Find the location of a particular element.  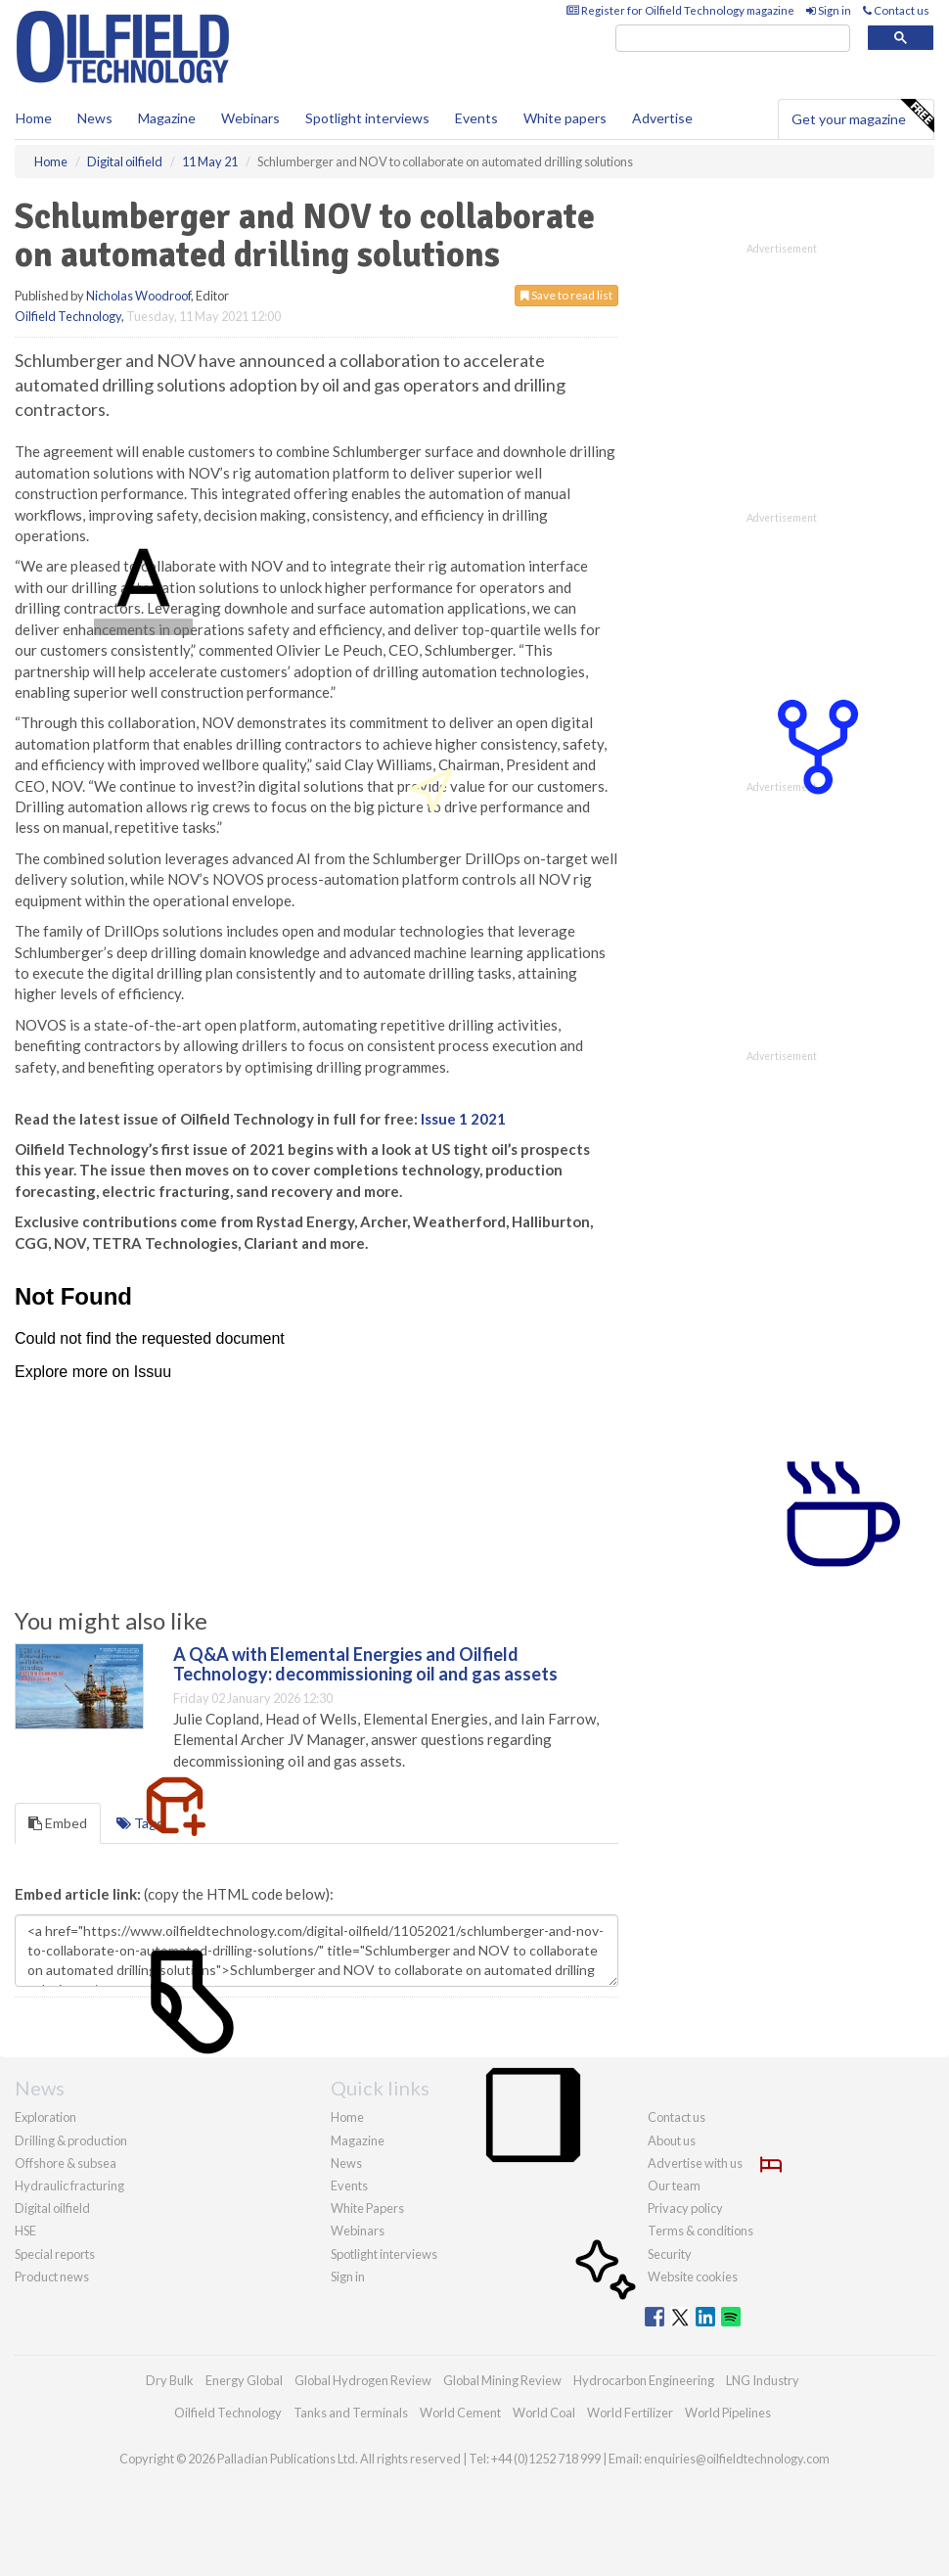

view sleeping or accommodation options is located at coordinates (770, 2164).